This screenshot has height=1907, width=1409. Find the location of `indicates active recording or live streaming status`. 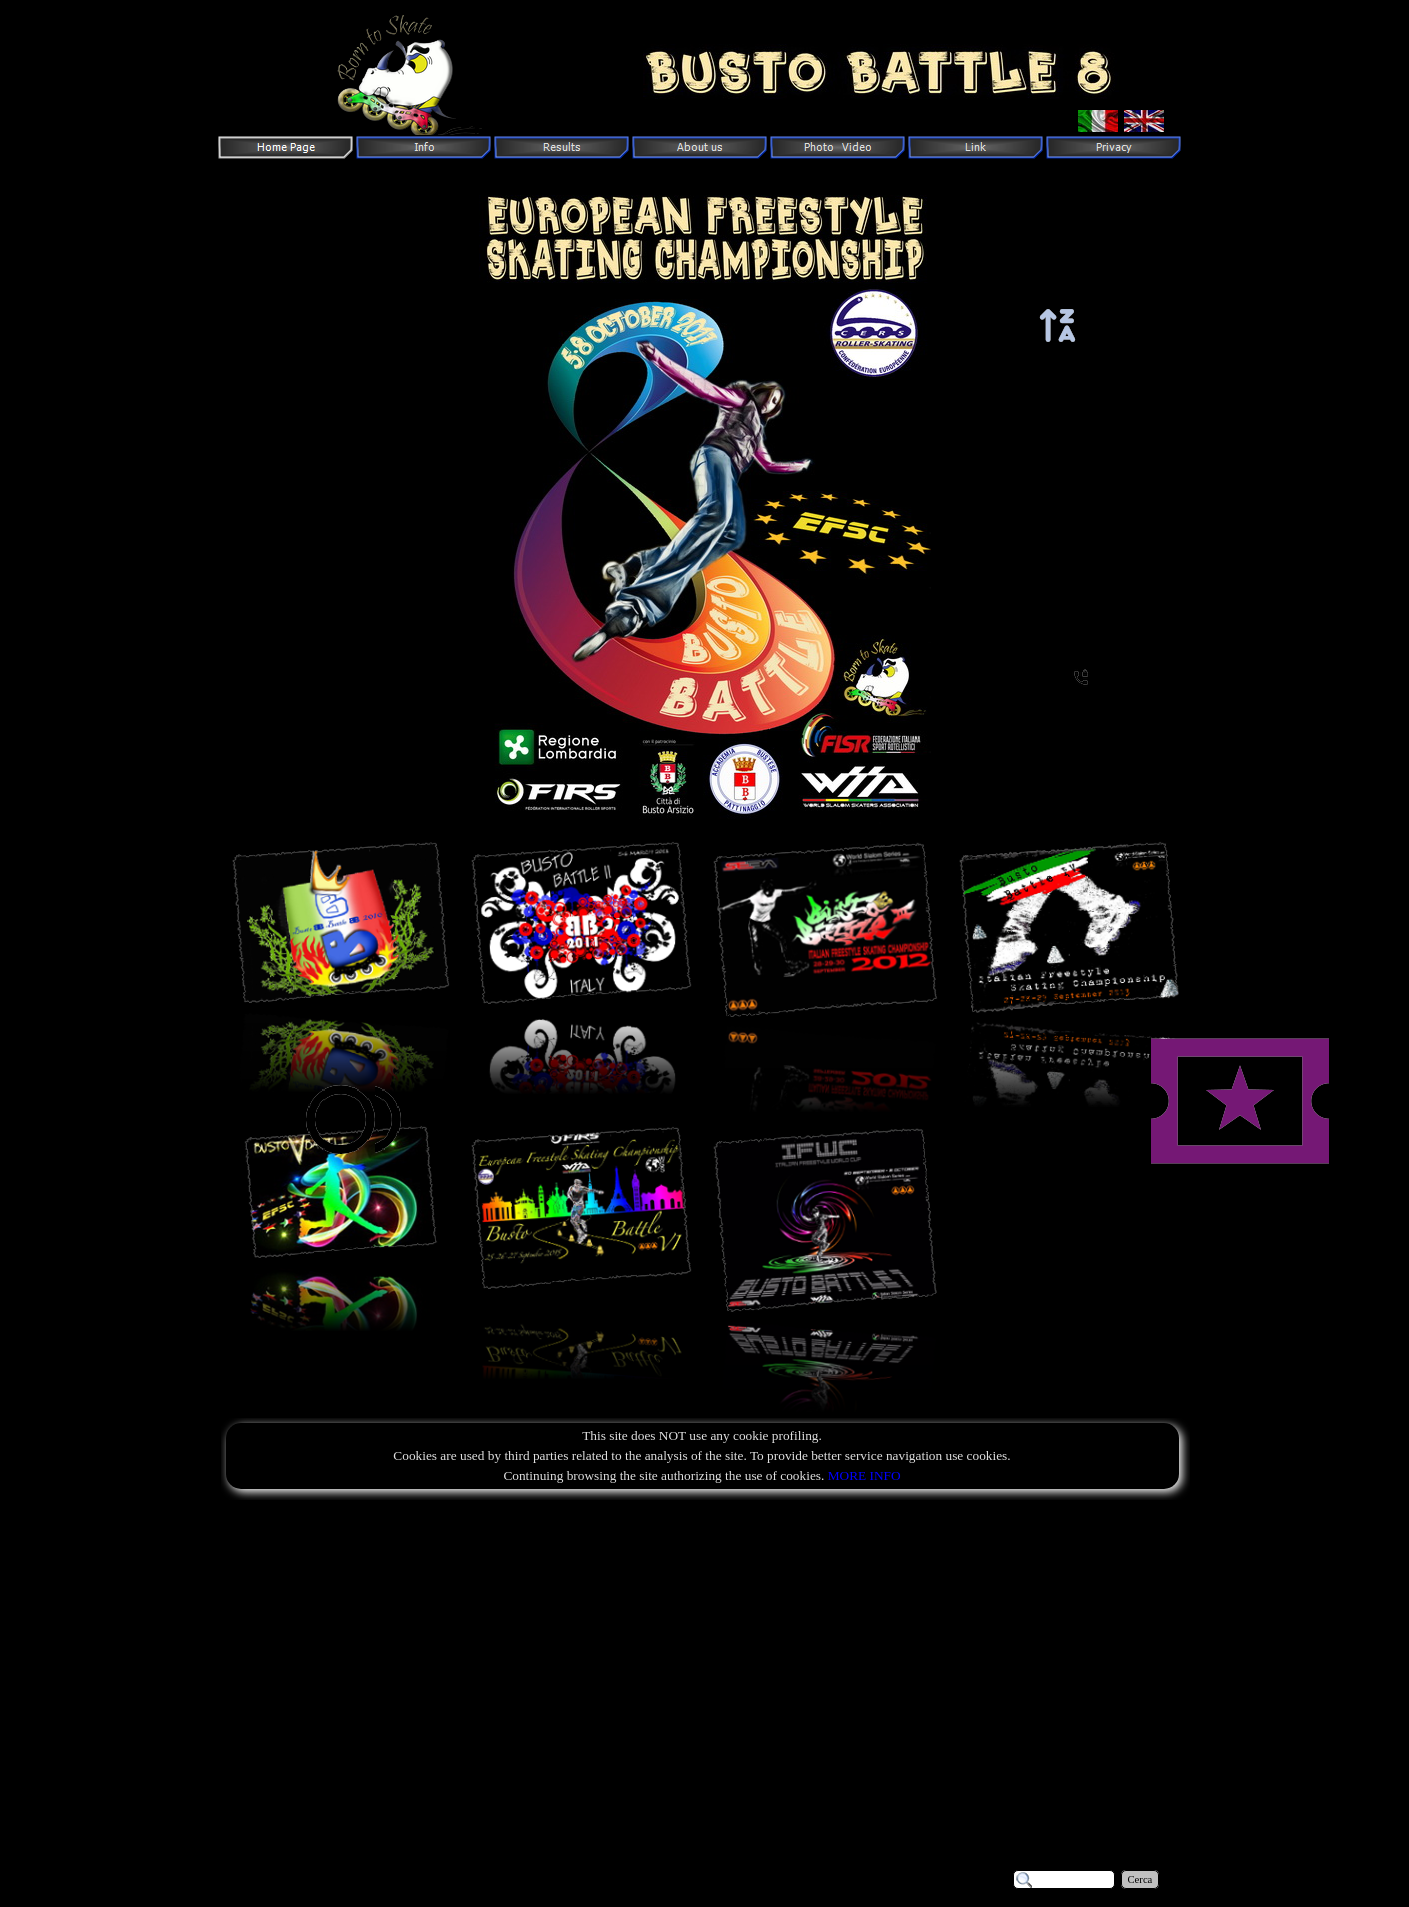

indicates active recording or live streaming status is located at coordinates (353, 1119).